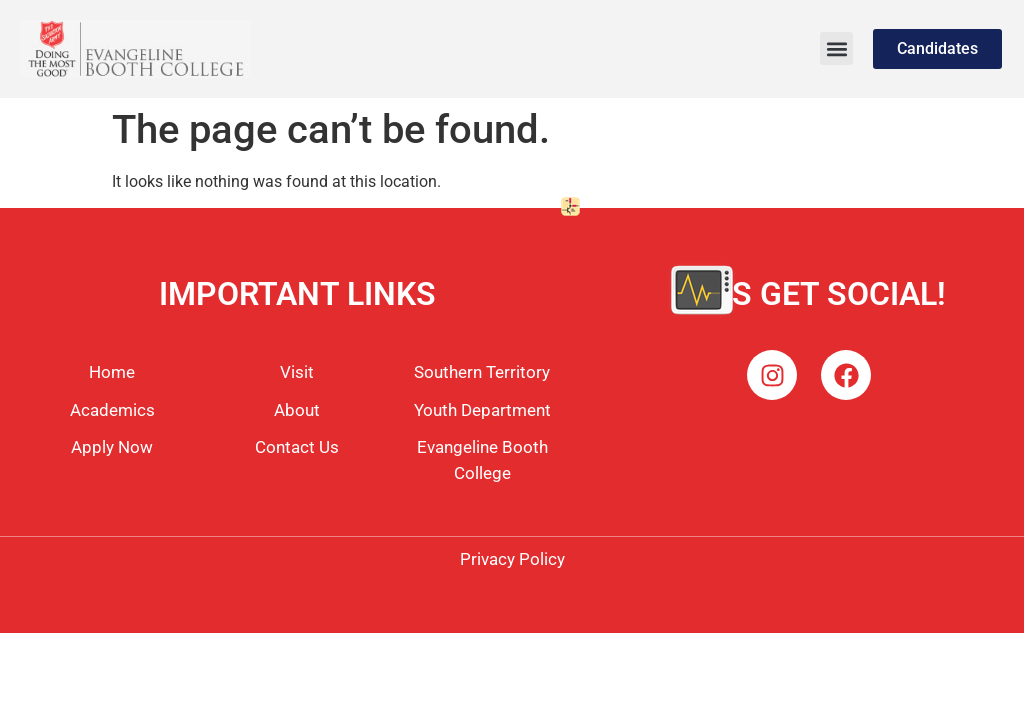 The height and width of the screenshot is (720, 1024). Describe the element at coordinates (570, 206) in the screenshot. I see `open eeschema circuit schematic editor` at that location.